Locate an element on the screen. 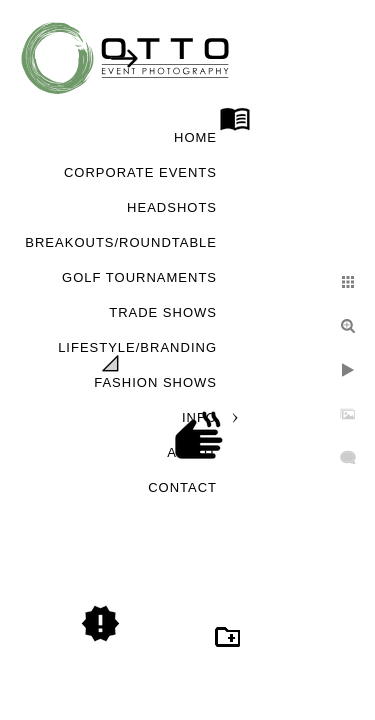 The height and width of the screenshot is (720, 375). navigate to the next item or screen is located at coordinates (124, 58).